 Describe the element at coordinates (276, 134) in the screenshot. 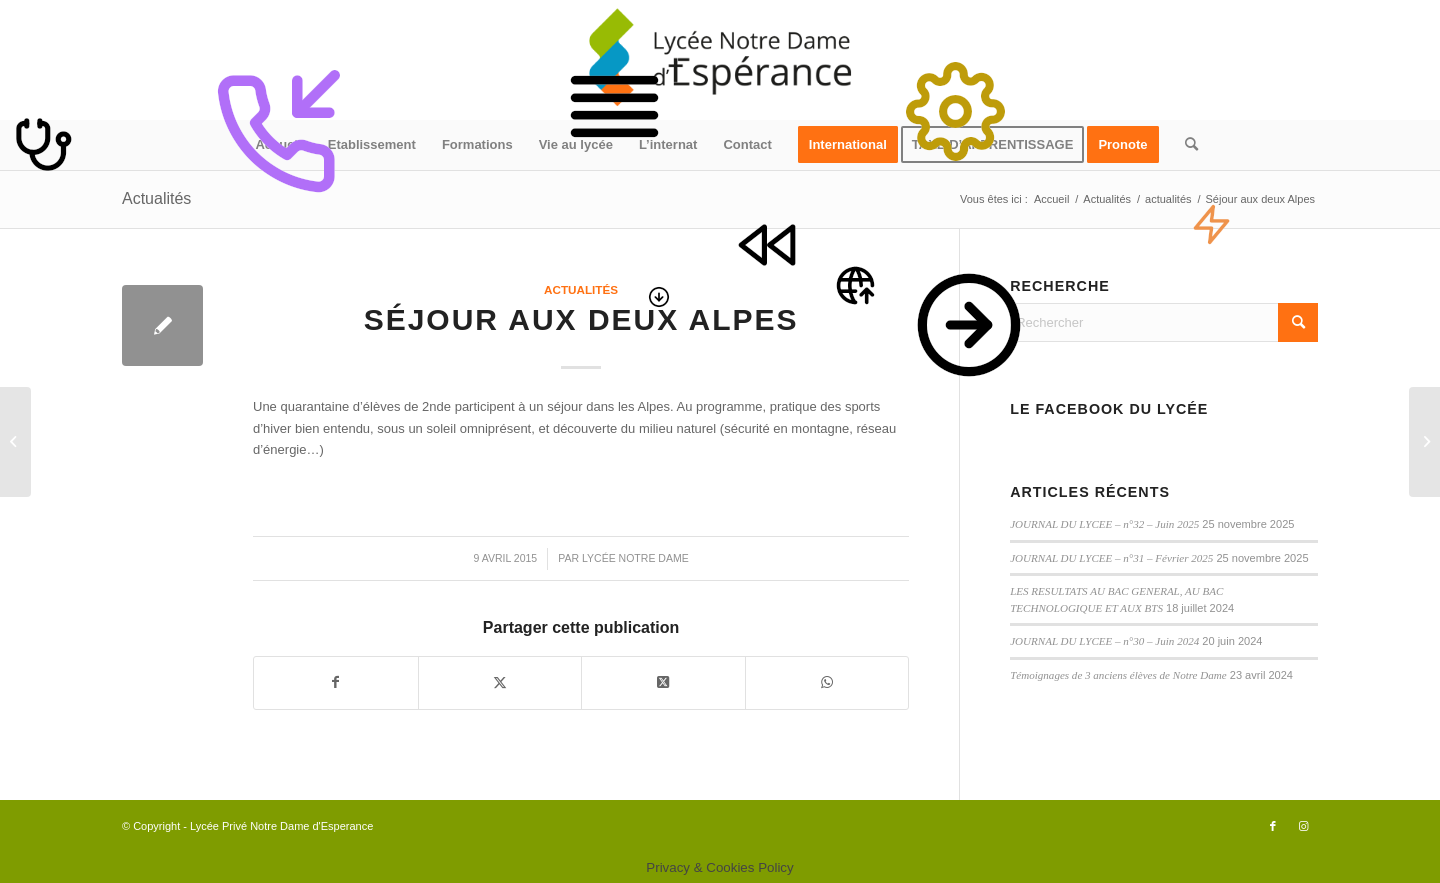

I see `incoming call indicator` at that location.